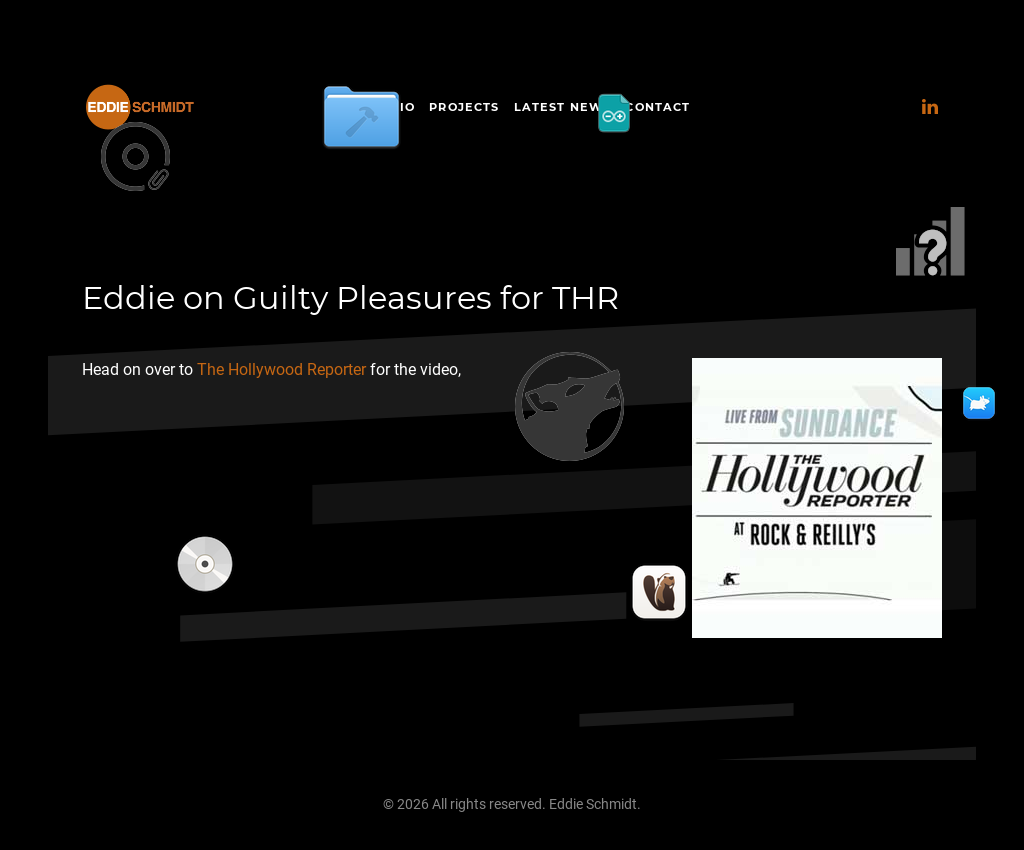  What do you see at coordinates (659, 592) in the screenshot?
I see `open DBeaver database management application` at bounding box center [659, 592].